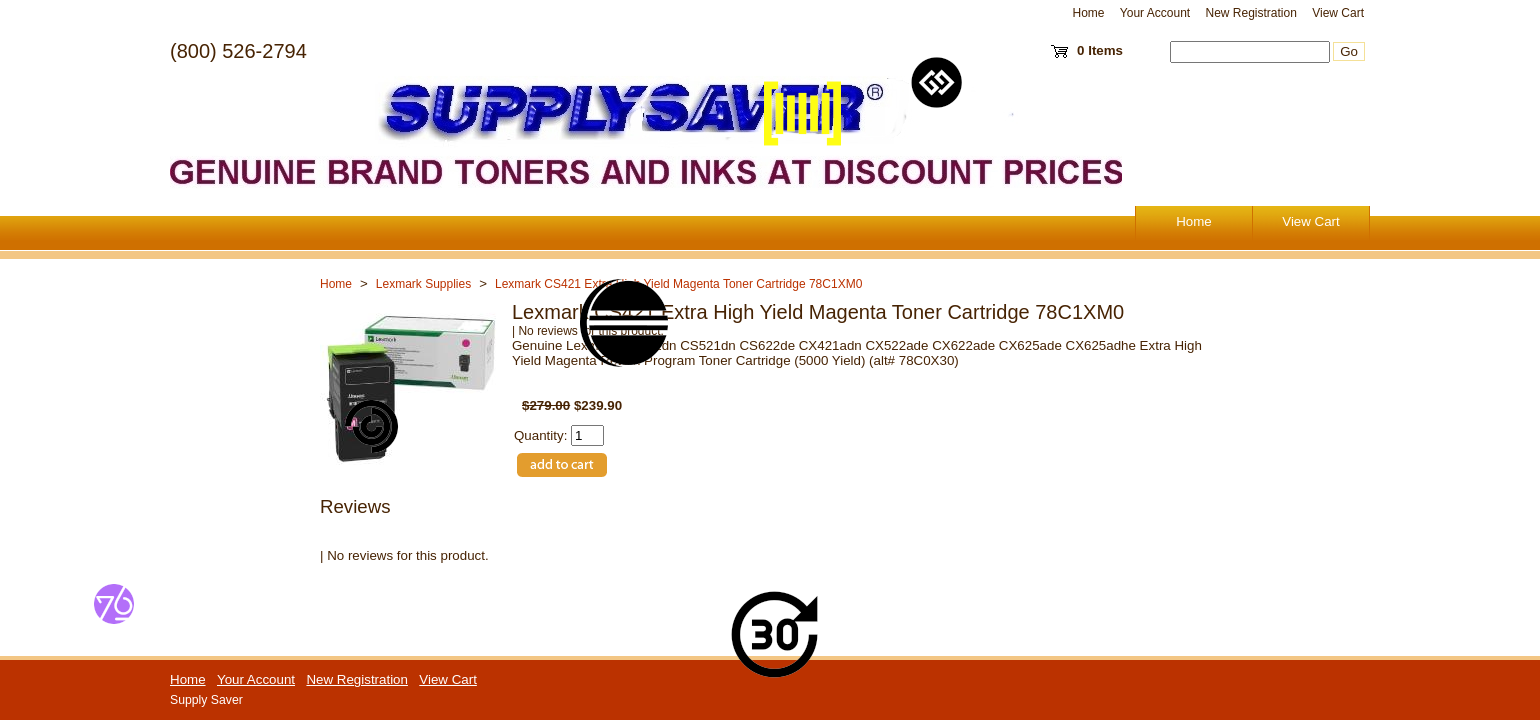 This screenshot has width=1540, height=720. What do you see at coordinates (802, 113) in the screenshot?
I see `visit papers with code website` at bounding box center [802, 113].